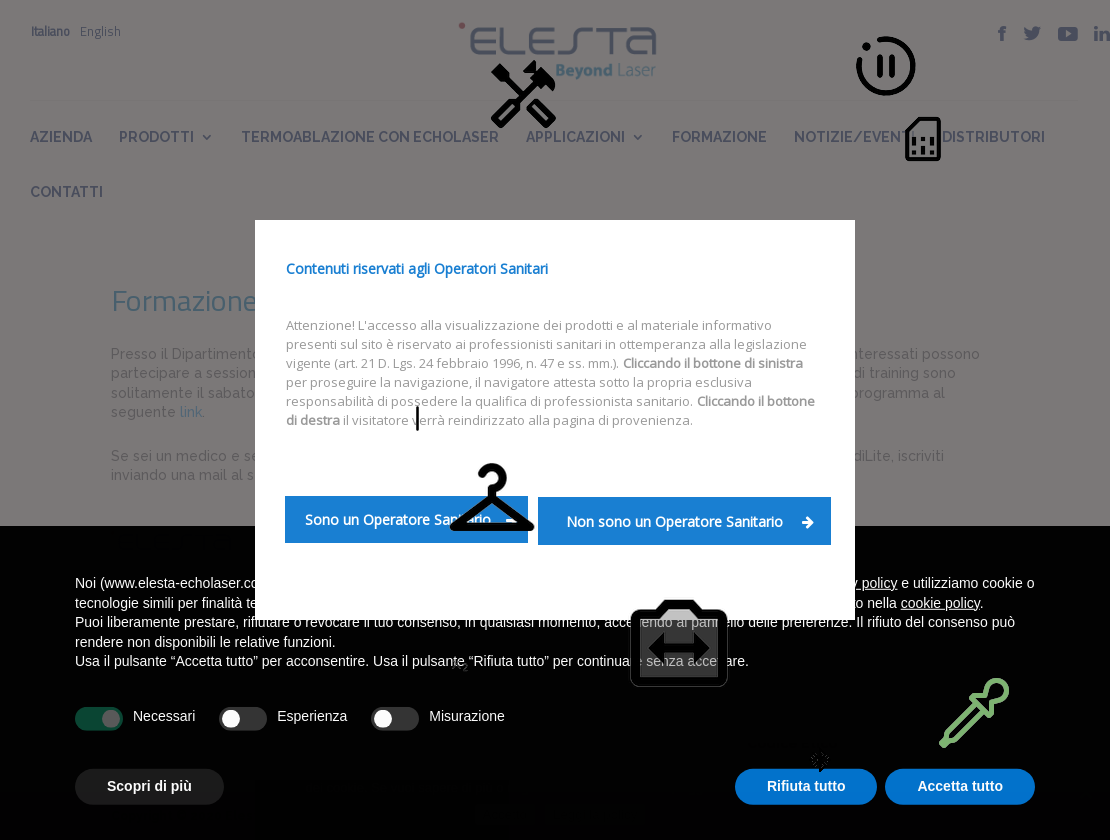 The height and width of the screenshot is (840, 1110). What do you see at coordinates (923, 139) in the screenshot?
I see `view sim card information` at bounding box center [923, 139].